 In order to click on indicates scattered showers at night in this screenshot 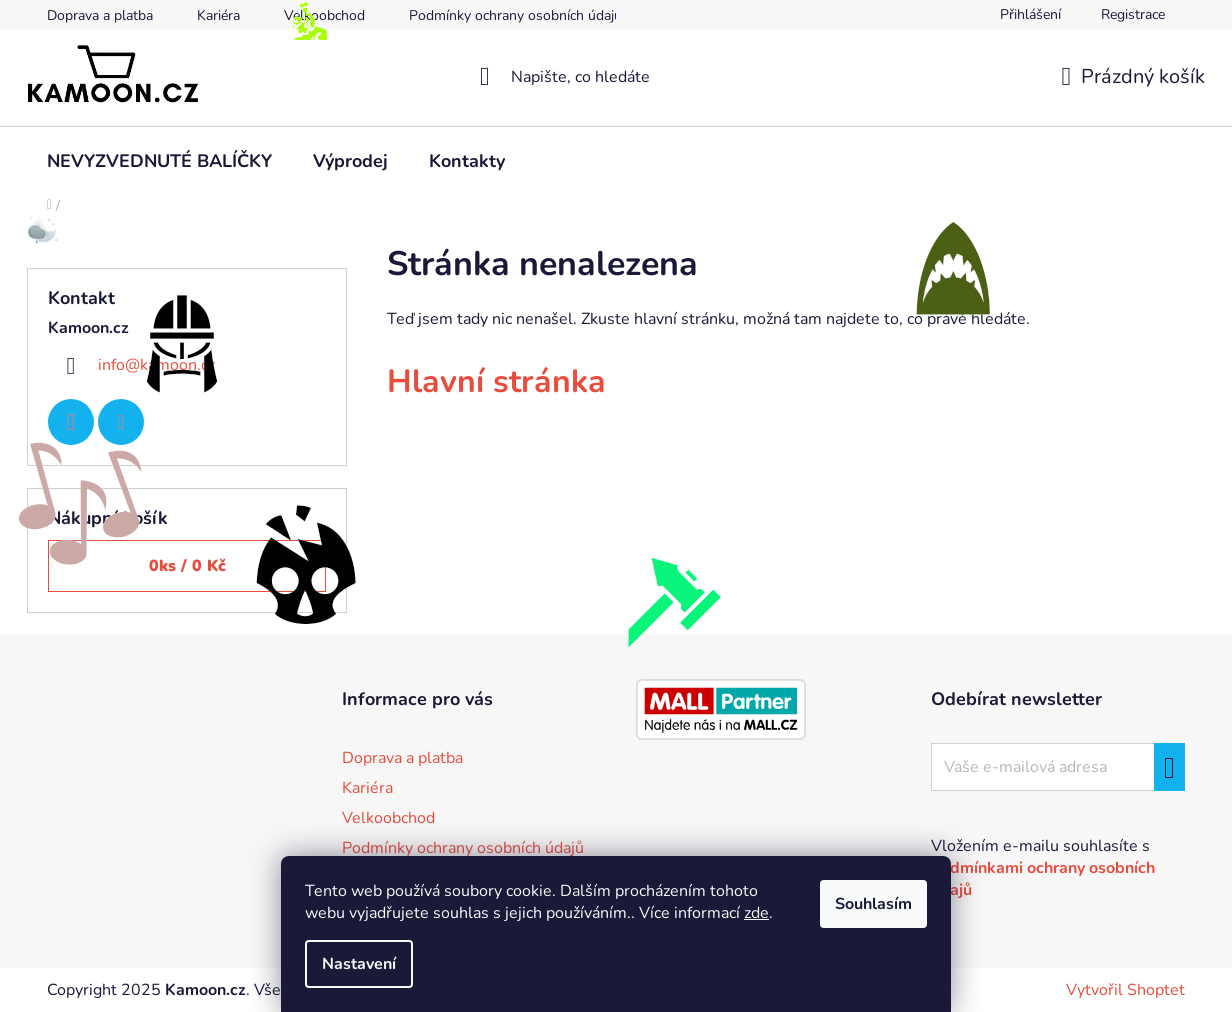, I will do `click(43, 230)`.